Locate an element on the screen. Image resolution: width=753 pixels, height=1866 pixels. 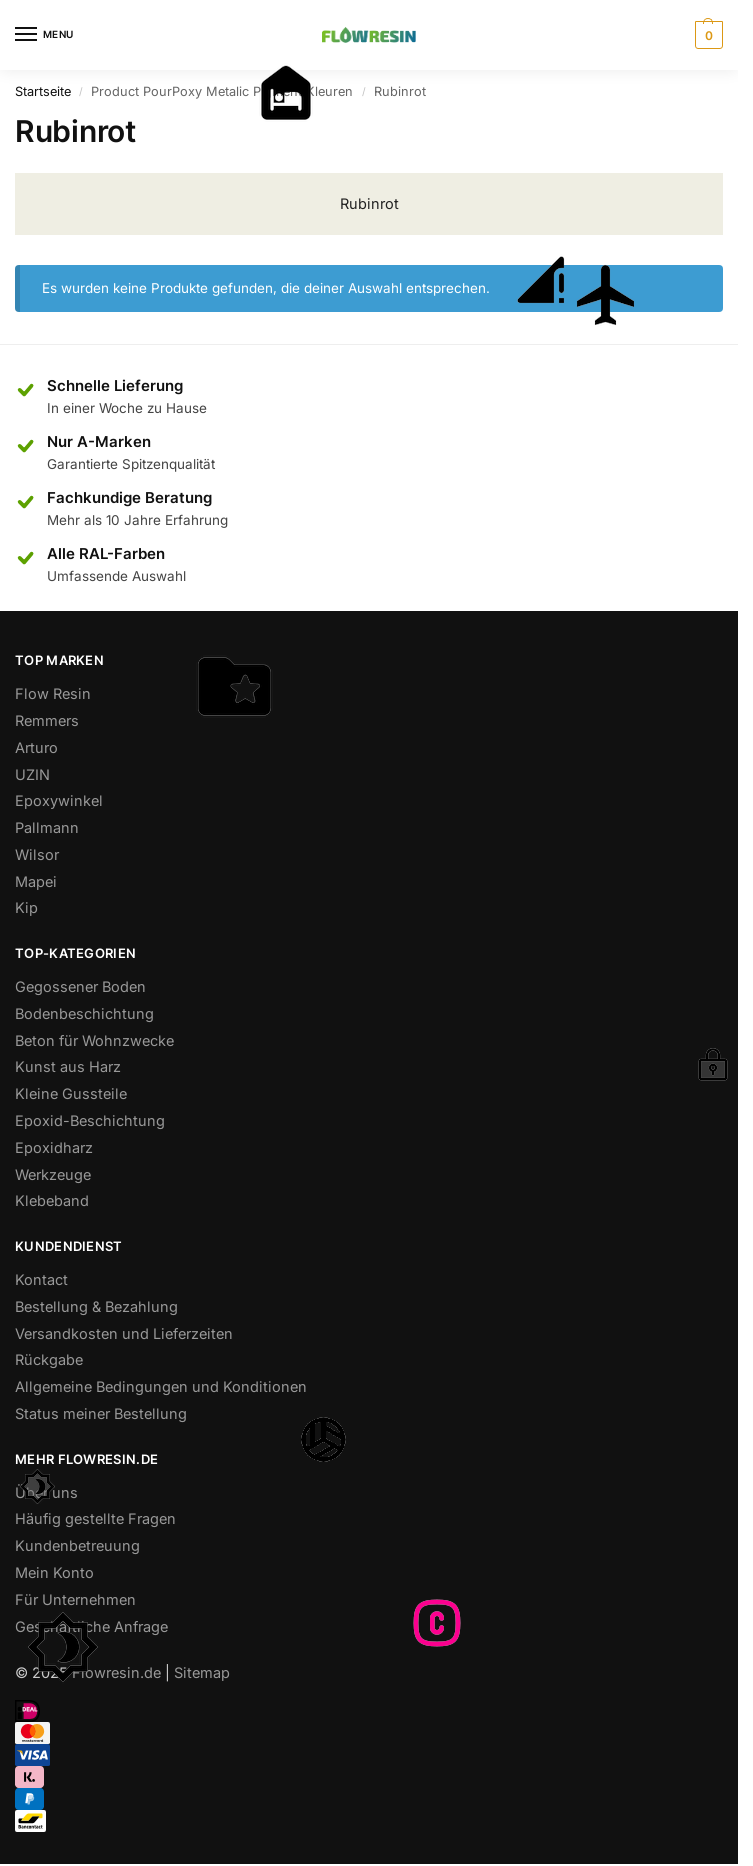
access flight booking or travel options is located at coordinates (607, 295).